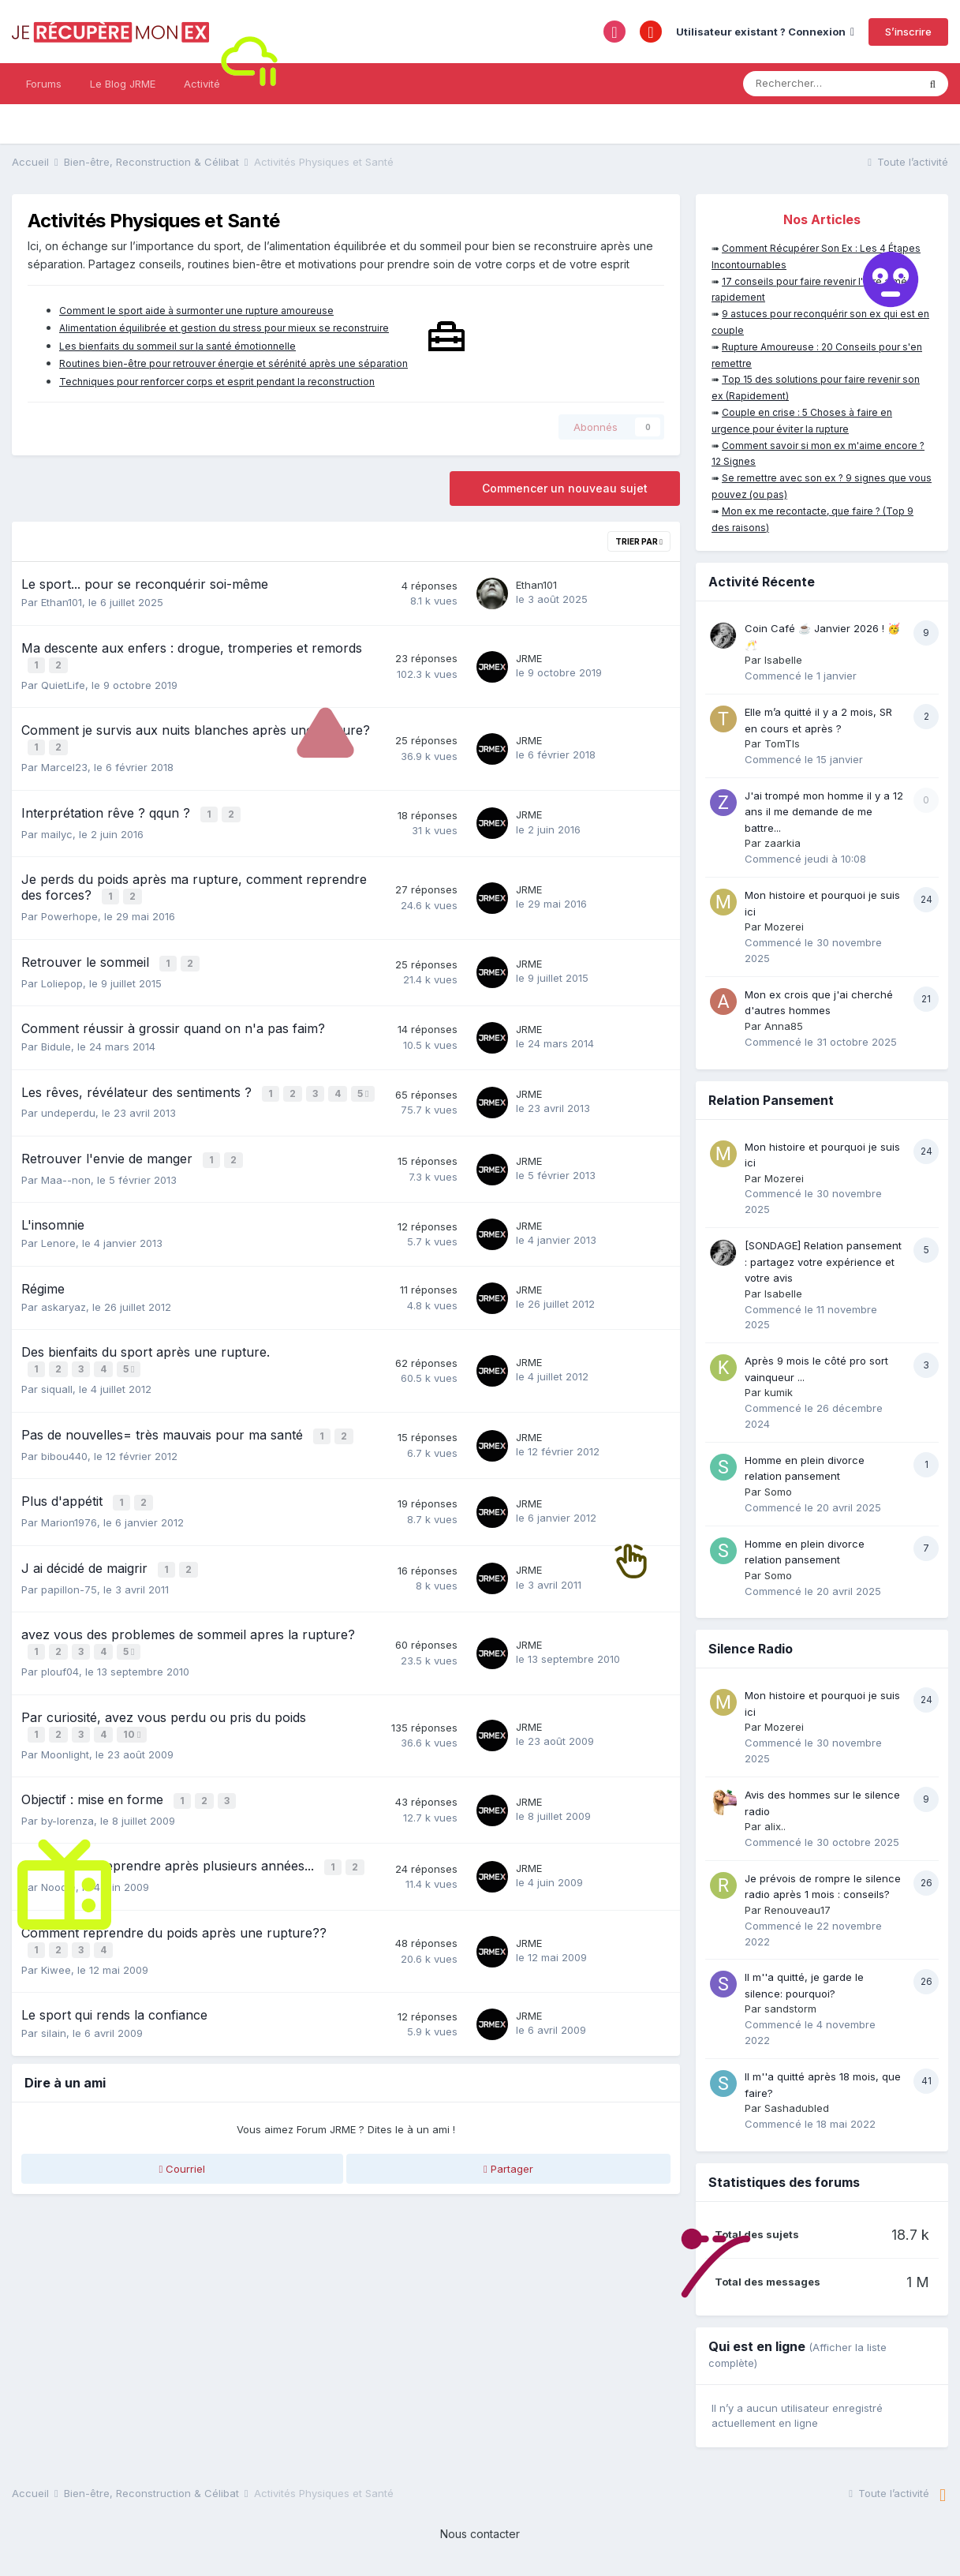 This screenshot has height=2576, width=960. I want to click on pause cloud sync or upload, so click(249, 57).